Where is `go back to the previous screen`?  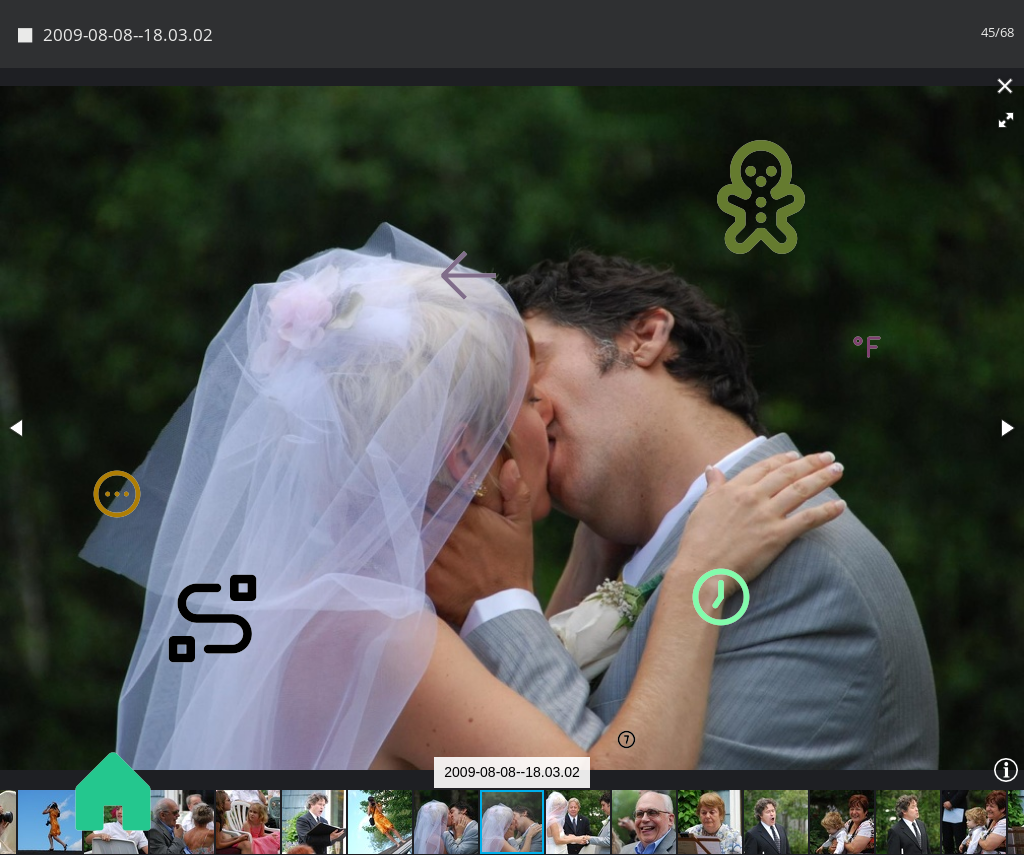
go back to the previous screen is located at coordinates (468, 273).